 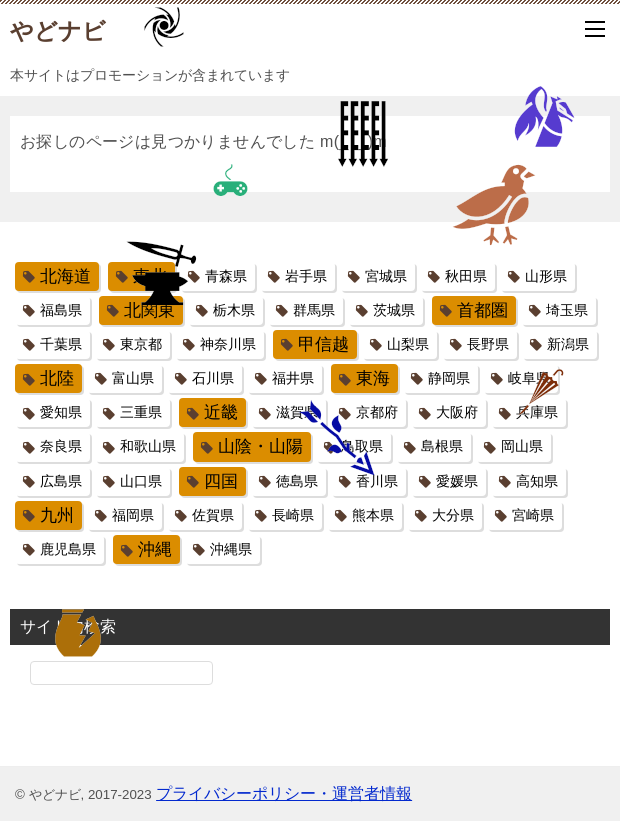 What do you see at coordinates (540, 392) in the screenshot?
I see `select umbrella bayonet weapon in game inventory` at bounding box center [540, 392].